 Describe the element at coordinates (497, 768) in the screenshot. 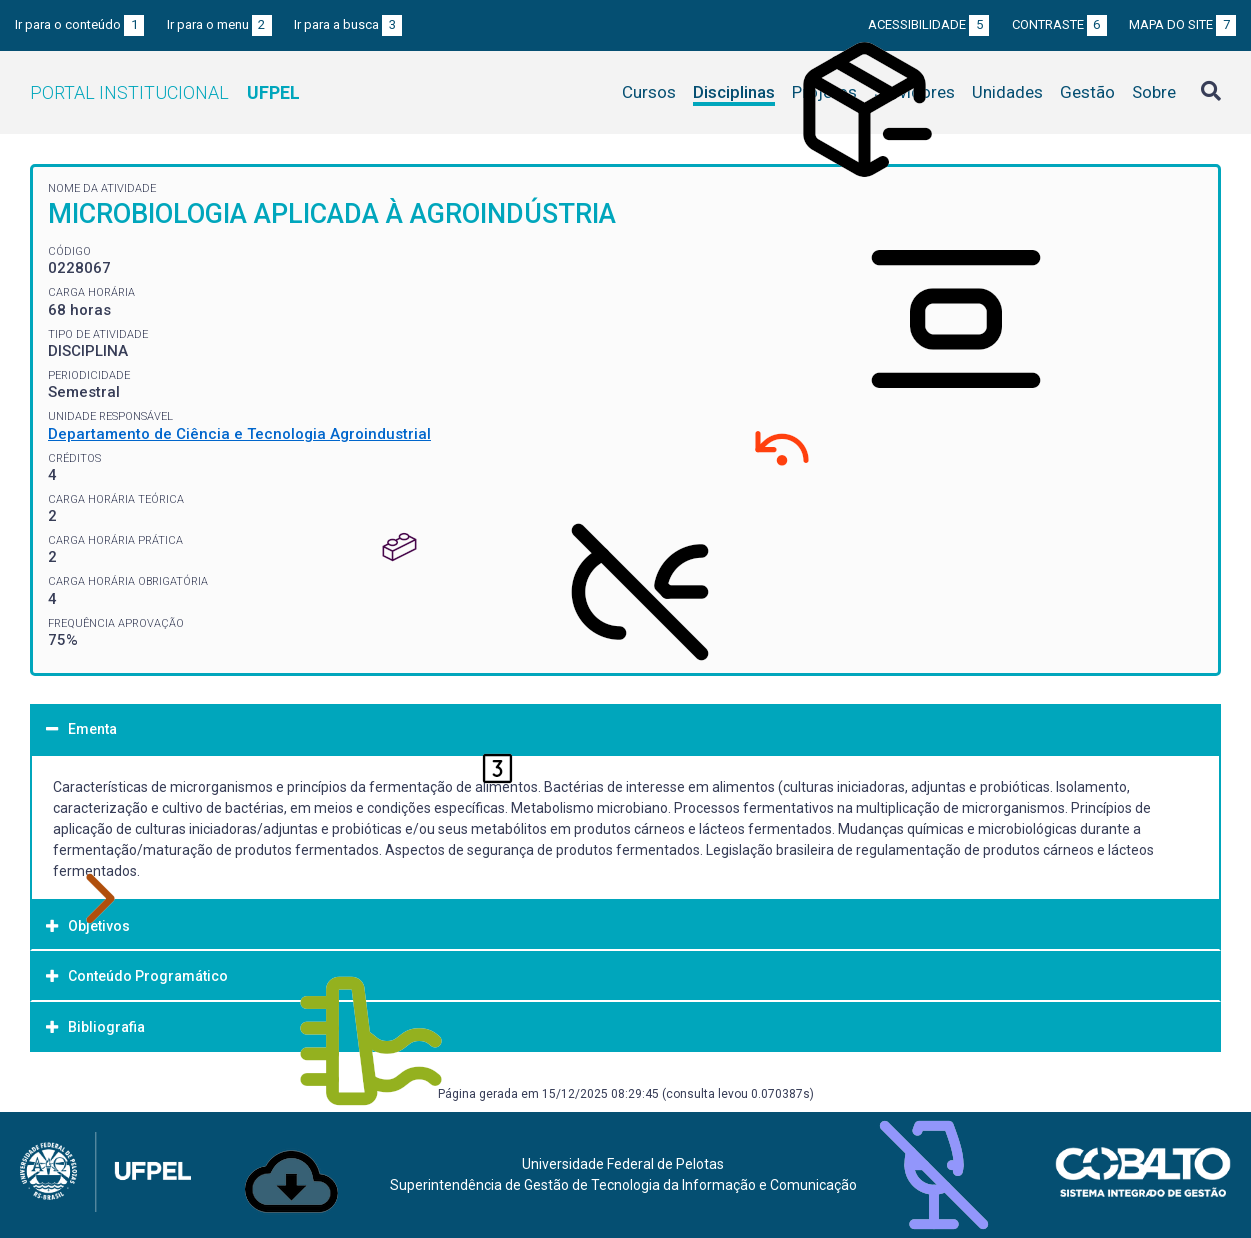

I see `select option three from a list` at that location.